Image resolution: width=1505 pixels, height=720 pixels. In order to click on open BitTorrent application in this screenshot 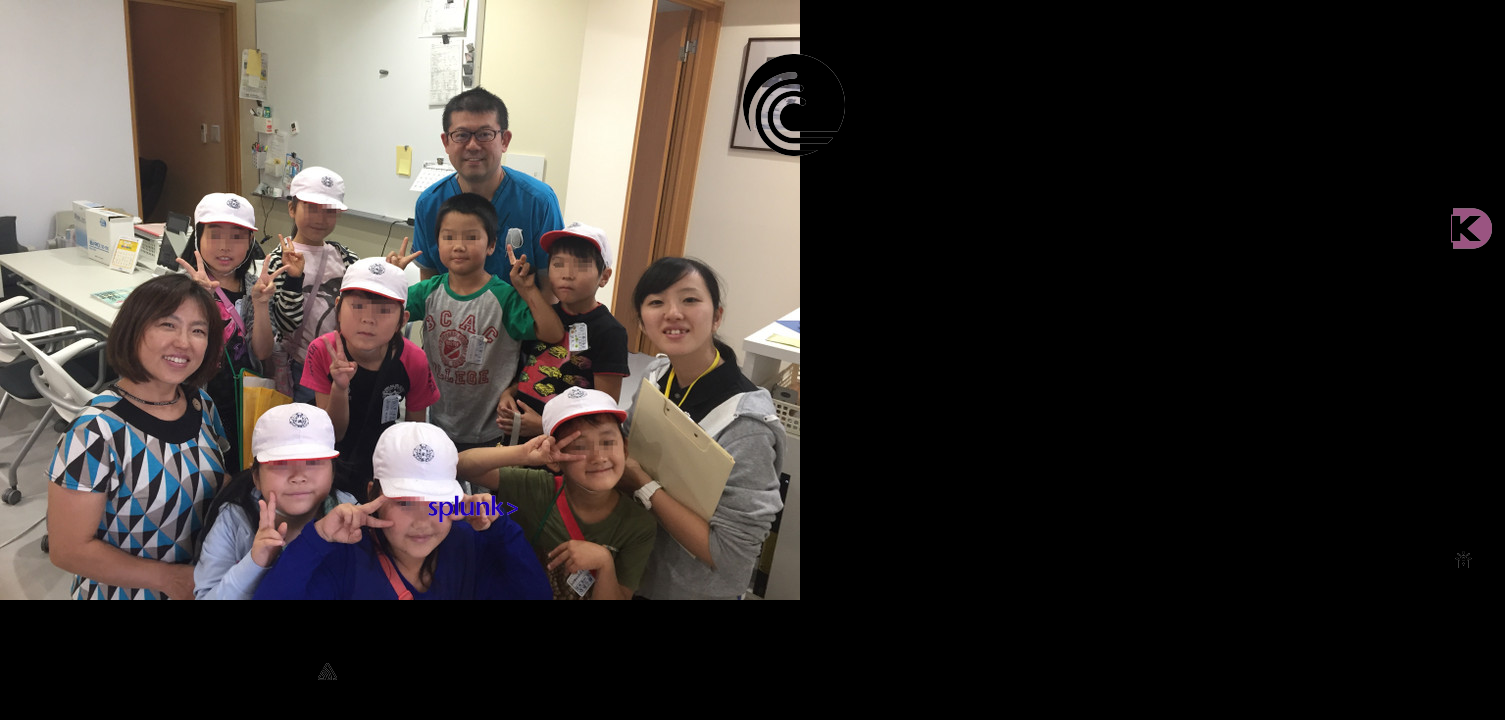, I will do `click(794, 105)`.